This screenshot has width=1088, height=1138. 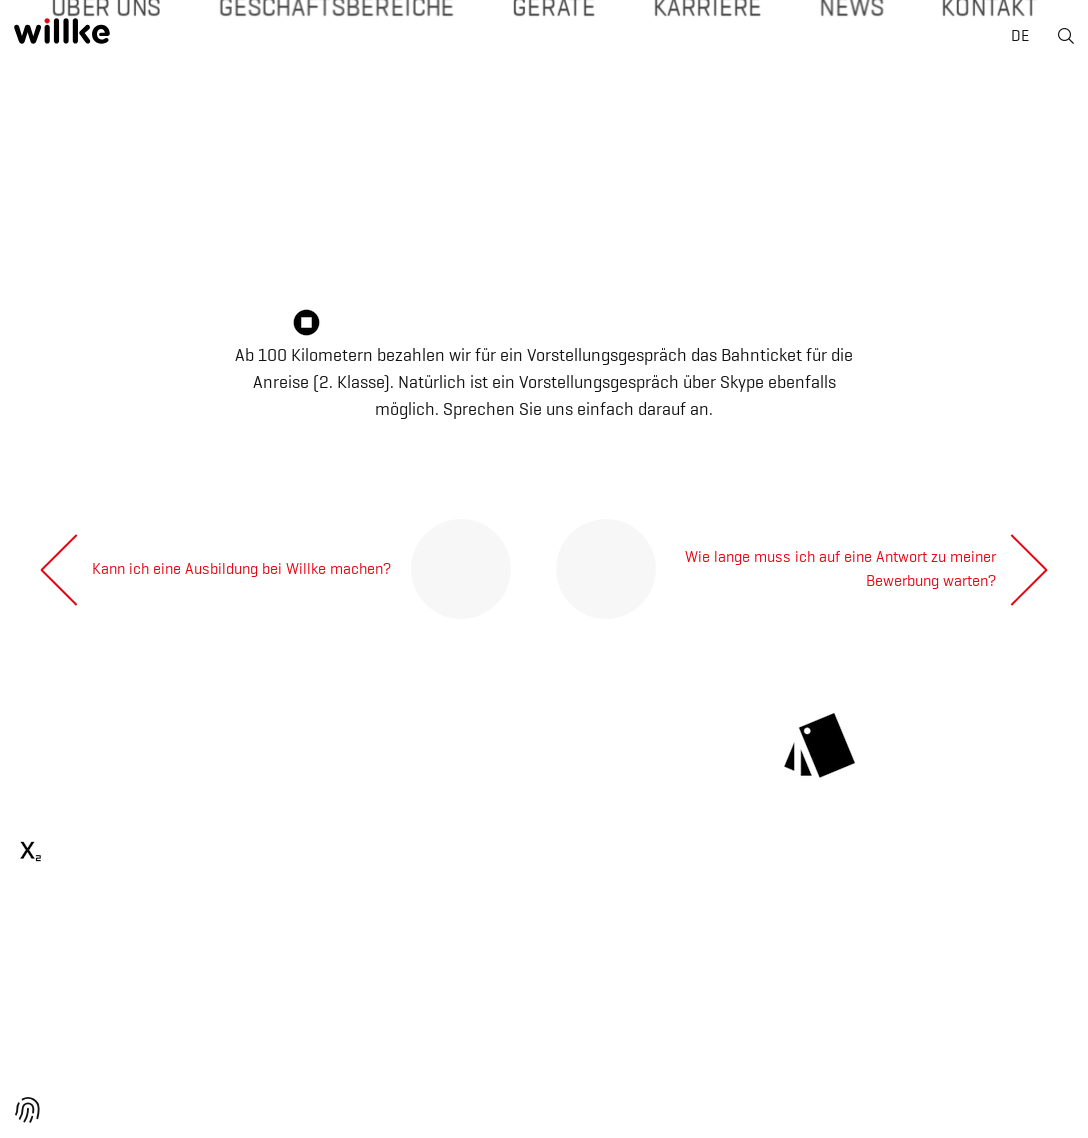 I want to click on apply a style or theme to content, so click(x=820, y=744).